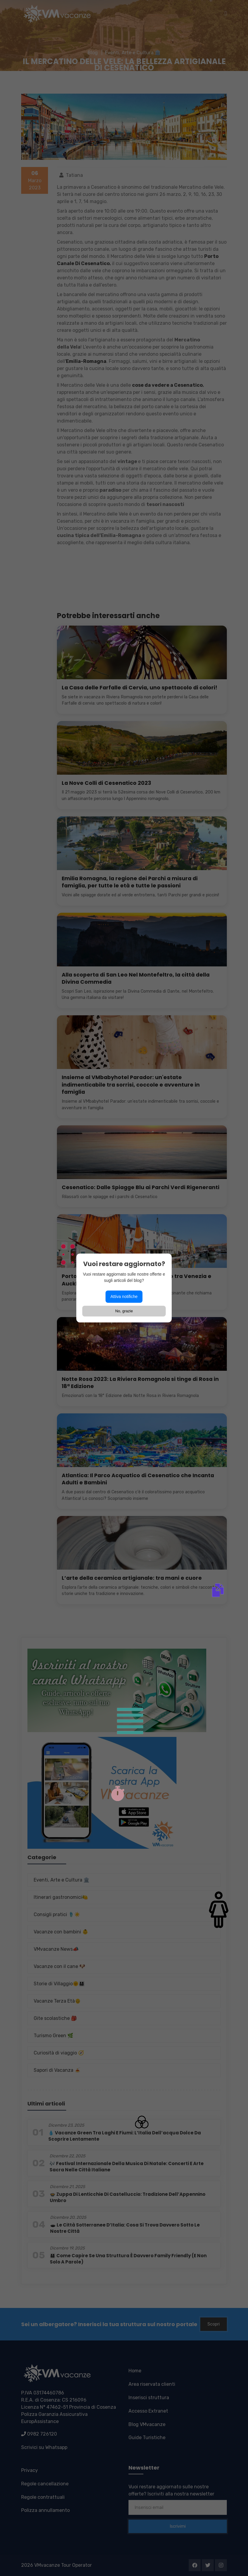 The image size is (248, 2576). I want to click on enable braille accessibility features, so click(68, 1254).